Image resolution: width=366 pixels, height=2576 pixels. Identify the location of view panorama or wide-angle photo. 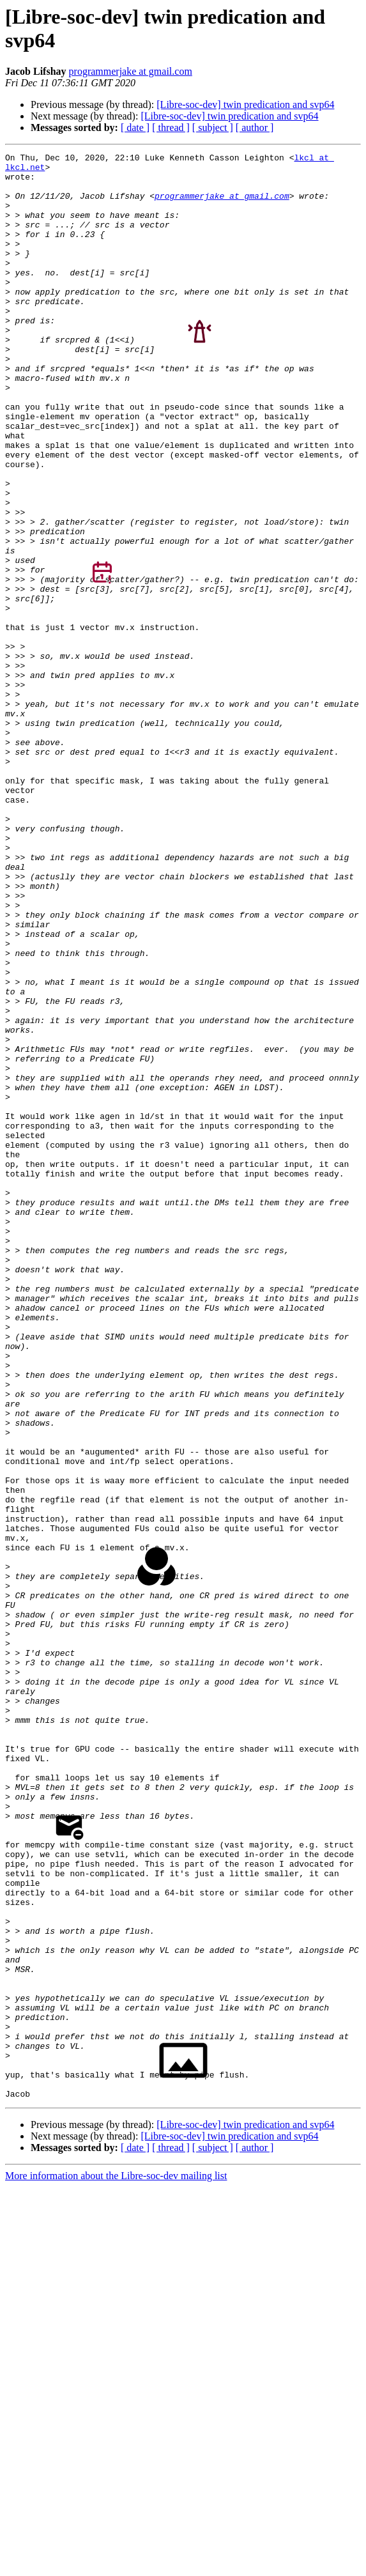
(183, 2060).